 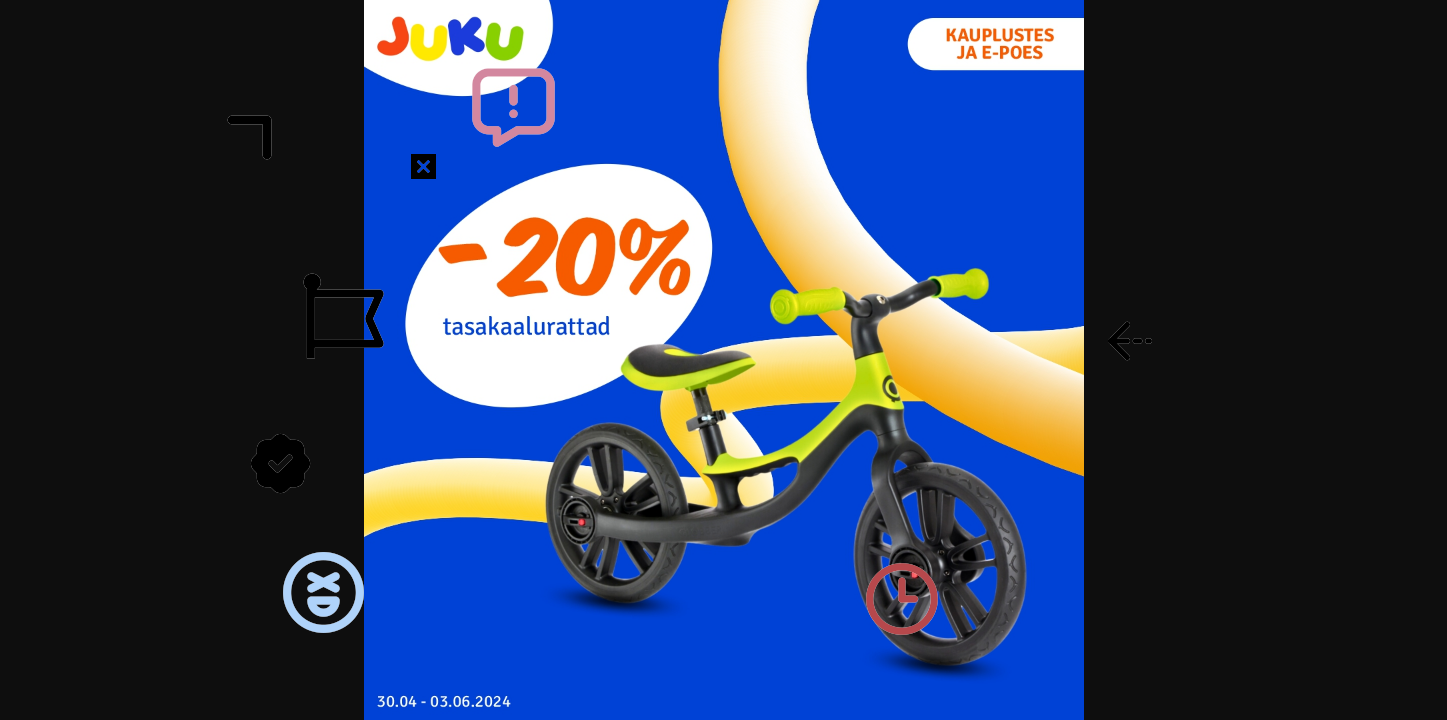 What do you see at coordinates (423, 166) in the screenshot?
I see `close or dismiss a dialog` at bounding box center [423, 166].